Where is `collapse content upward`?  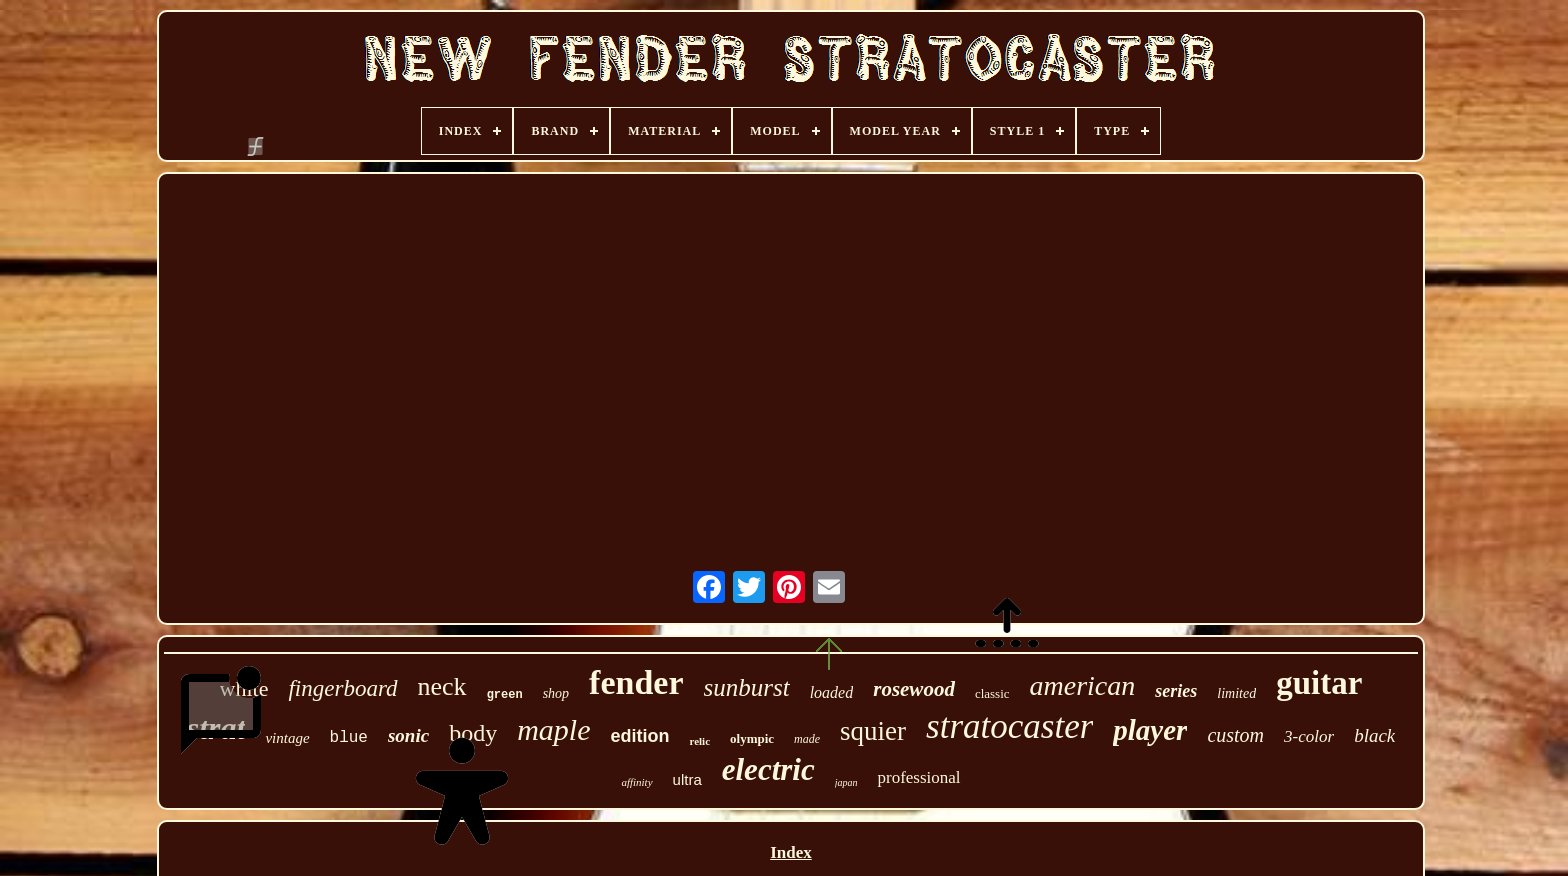
collapse content upward is located at coordinates (1007, 626).